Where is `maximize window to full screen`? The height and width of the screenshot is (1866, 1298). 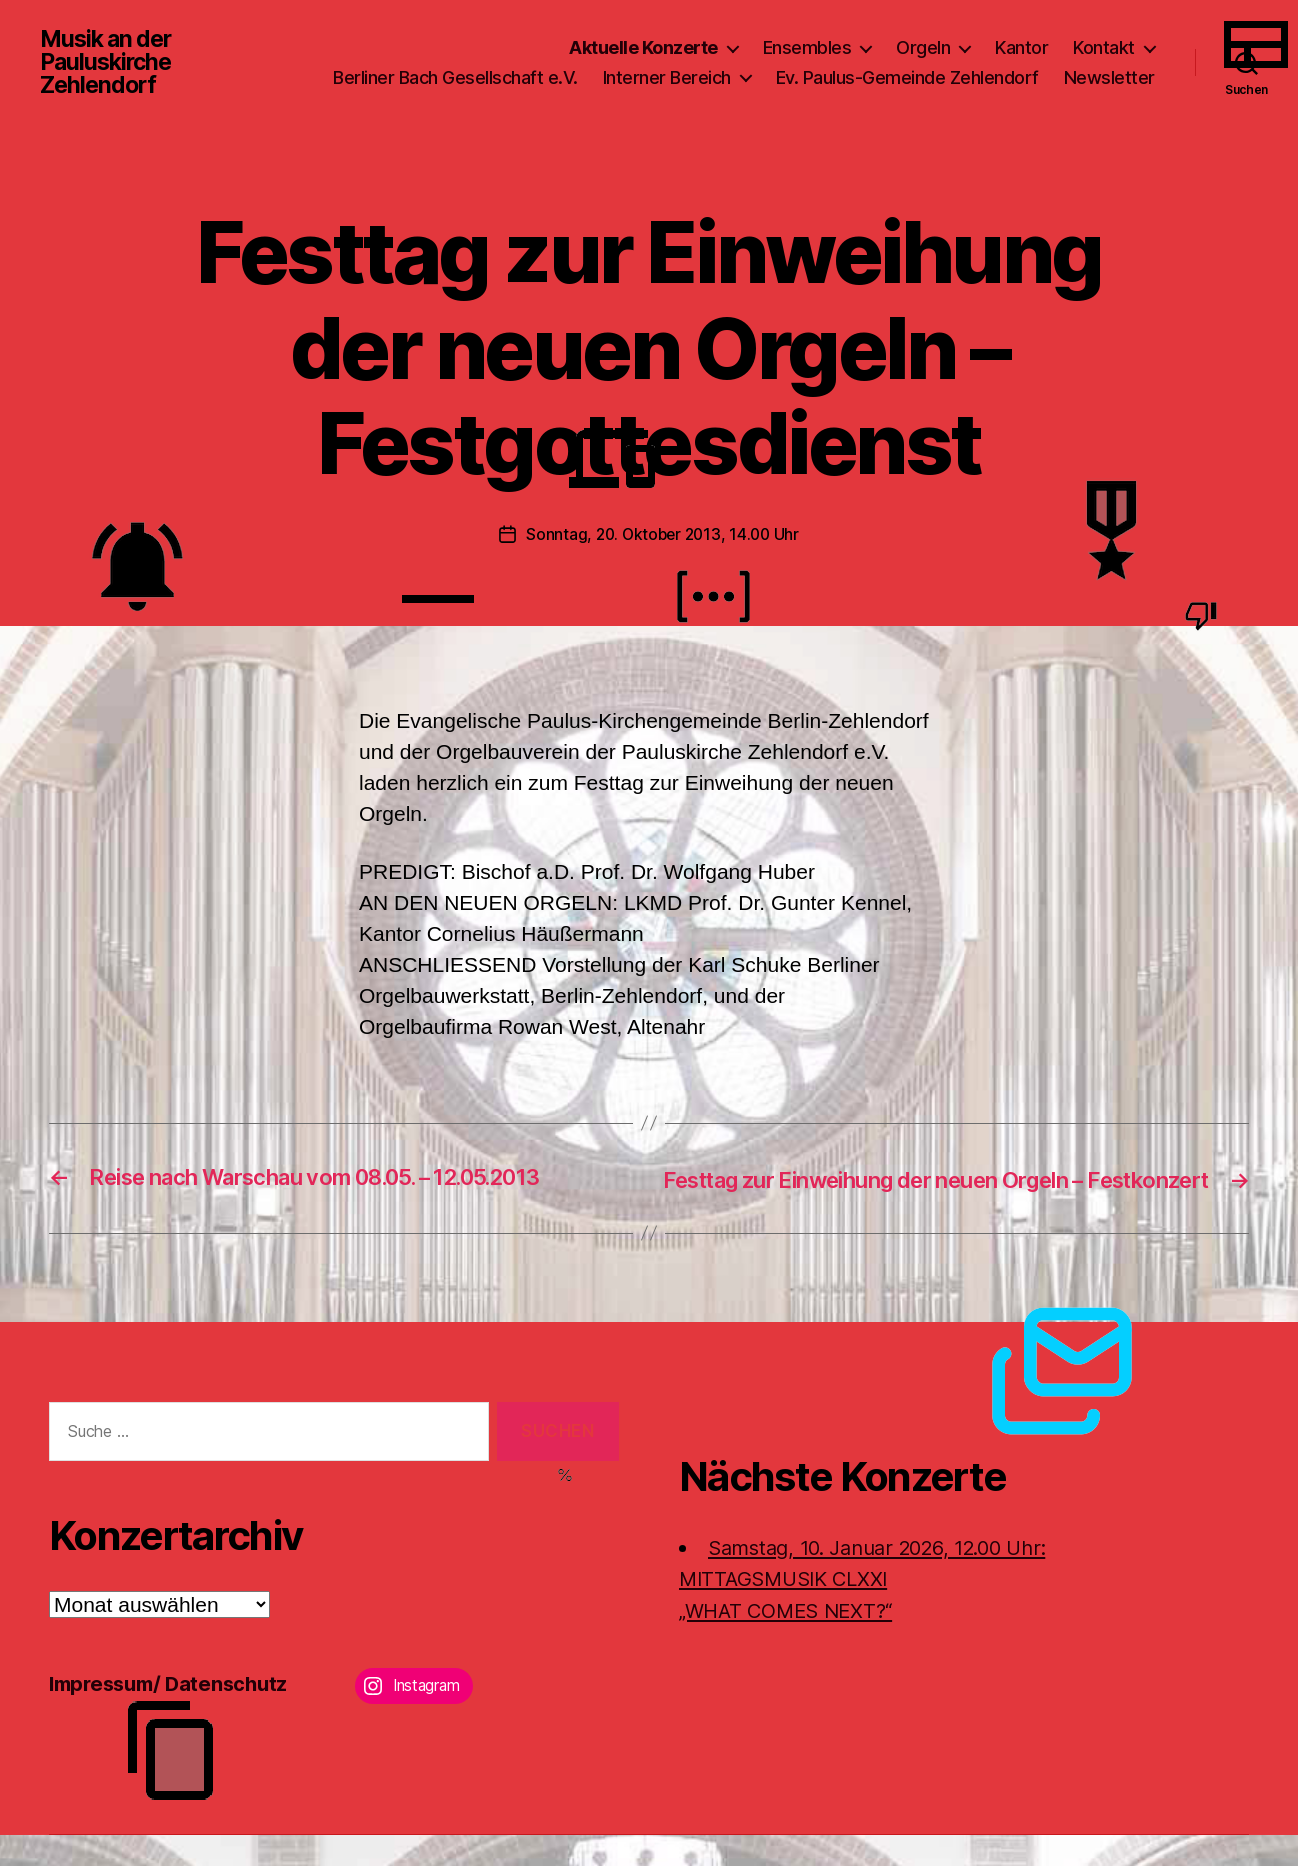
maximize window to full screen is located at coordinates (438, 631).